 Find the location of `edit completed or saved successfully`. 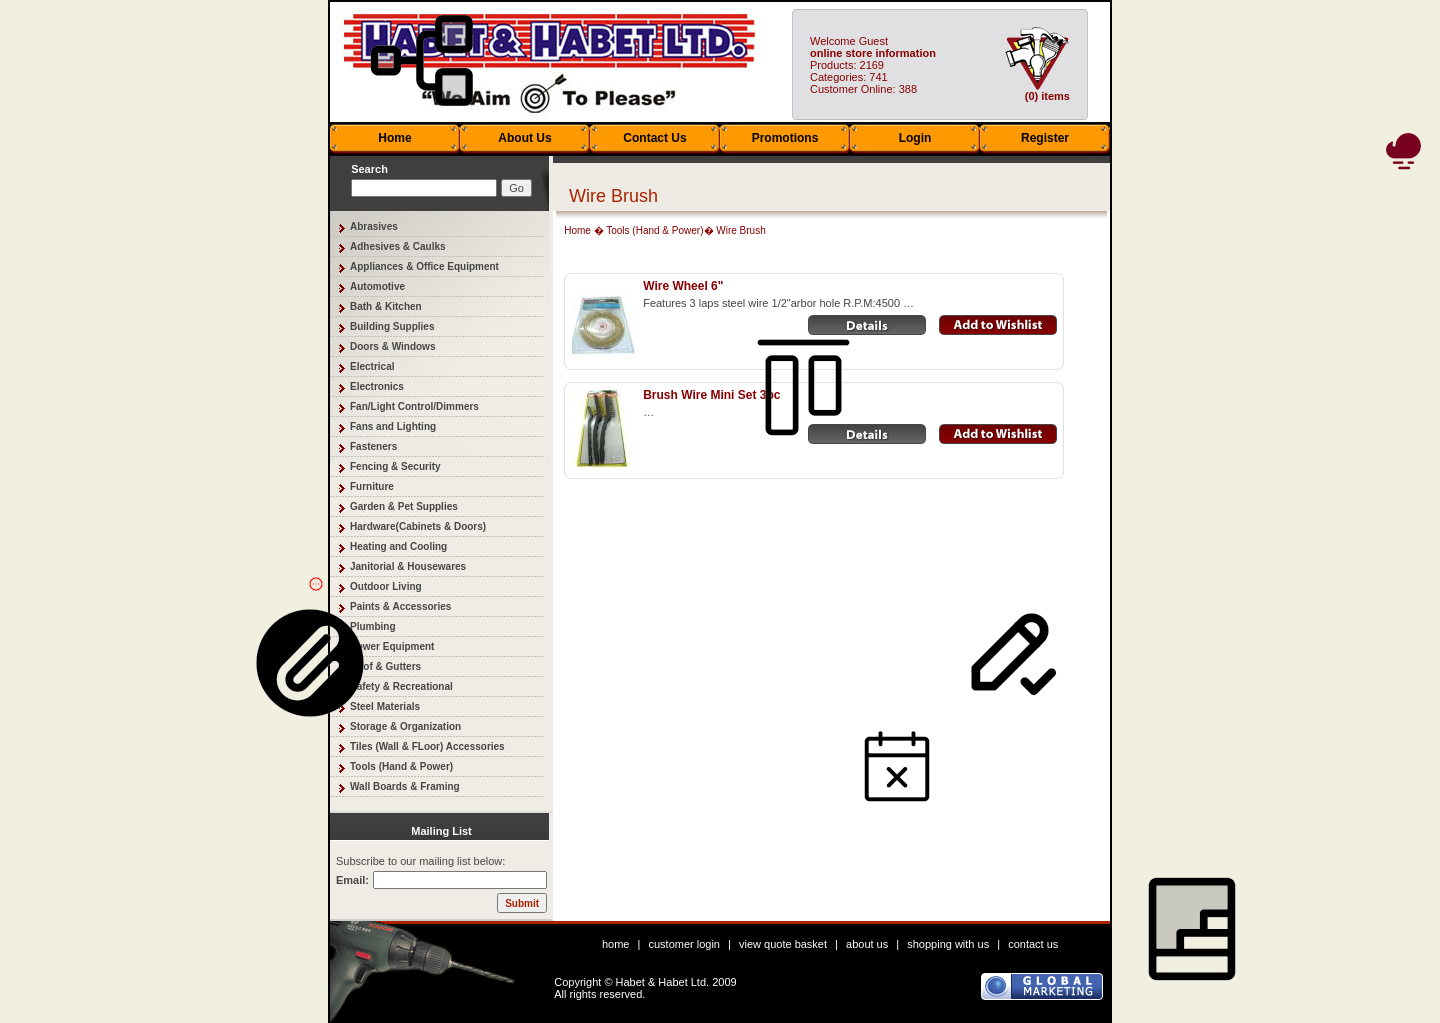

edit completed or saved successfully is located at coordinates (1011, 650).